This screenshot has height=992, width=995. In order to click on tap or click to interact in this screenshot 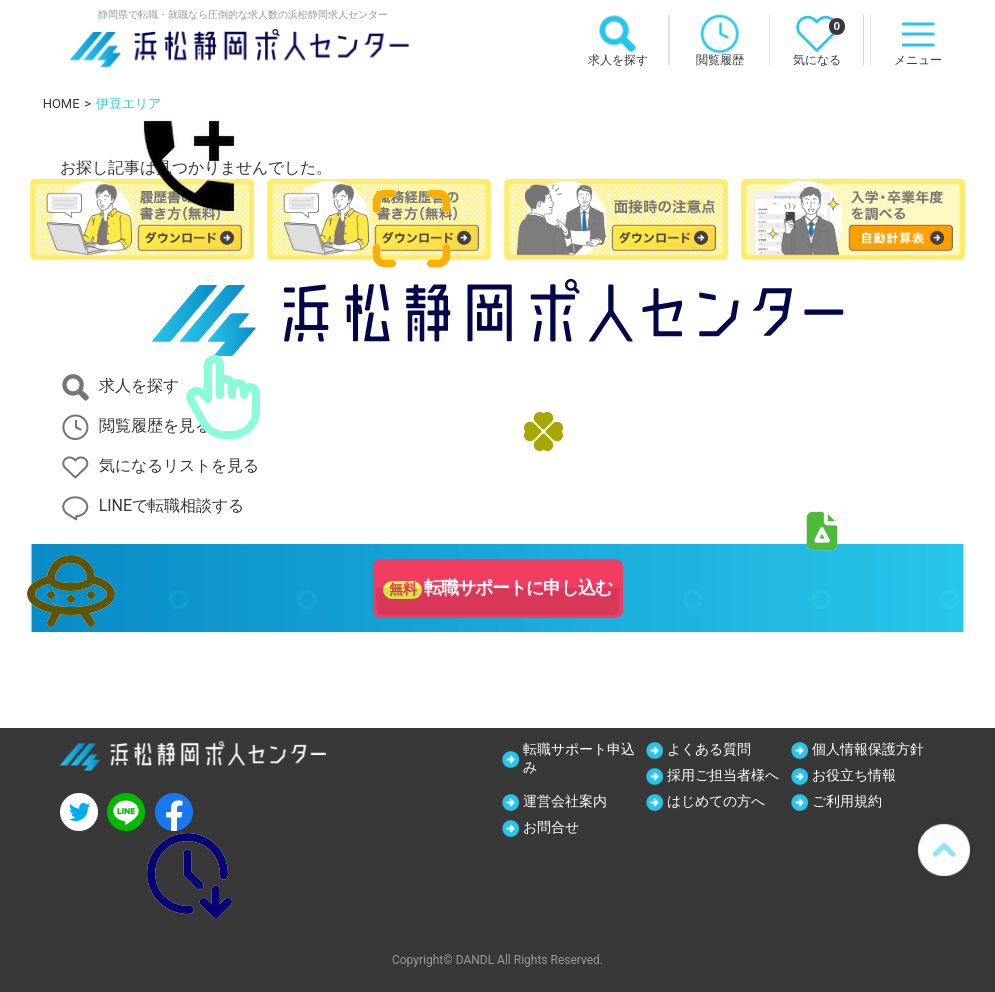, I will do `click(224, 395)`.